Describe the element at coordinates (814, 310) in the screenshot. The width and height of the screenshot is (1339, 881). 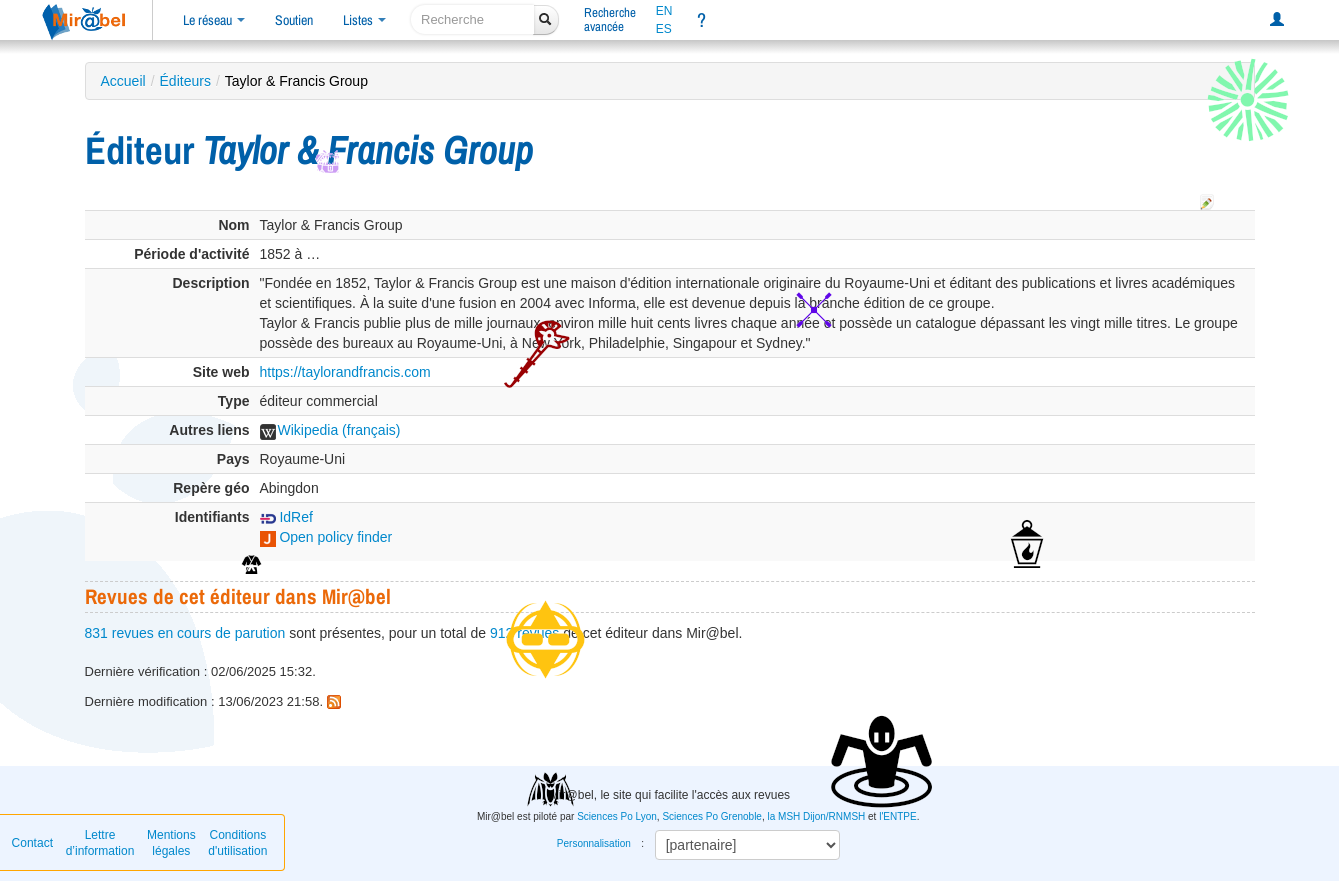
I see `access vehicle maintenance tools` at that location.